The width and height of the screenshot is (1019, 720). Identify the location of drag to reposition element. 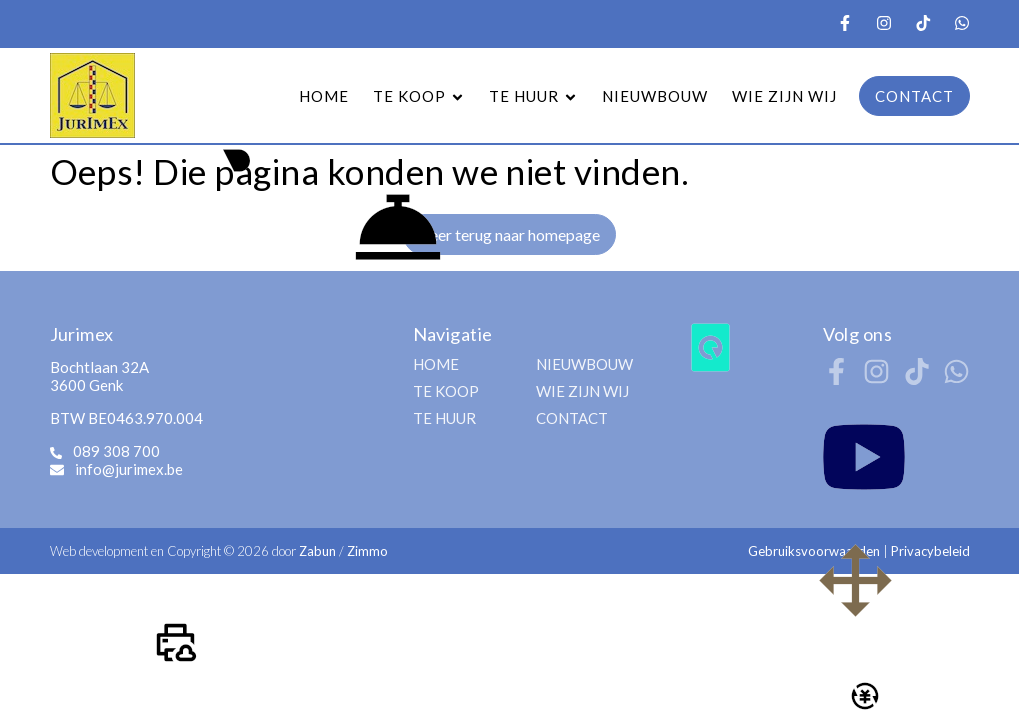
(855, 580).